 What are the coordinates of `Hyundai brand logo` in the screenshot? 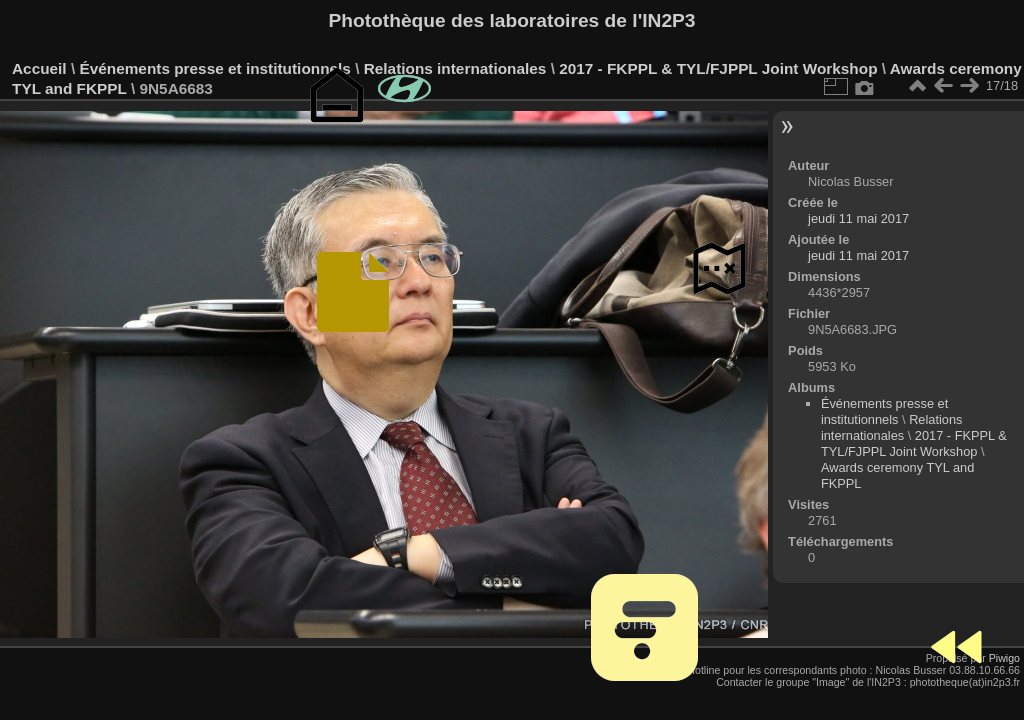 It's located at (404, 88).